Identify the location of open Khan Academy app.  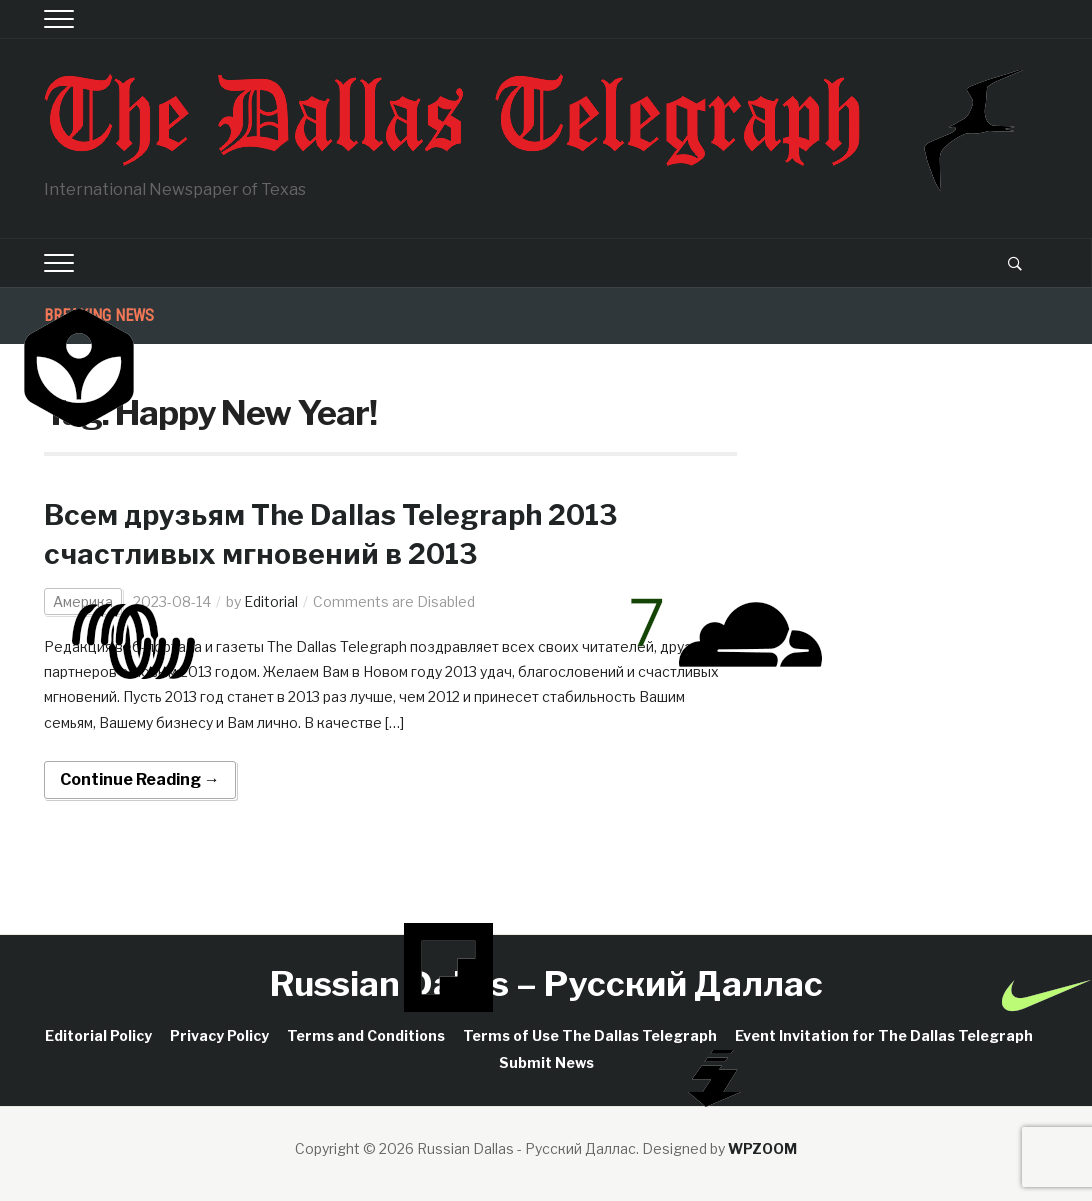
(79, 368).